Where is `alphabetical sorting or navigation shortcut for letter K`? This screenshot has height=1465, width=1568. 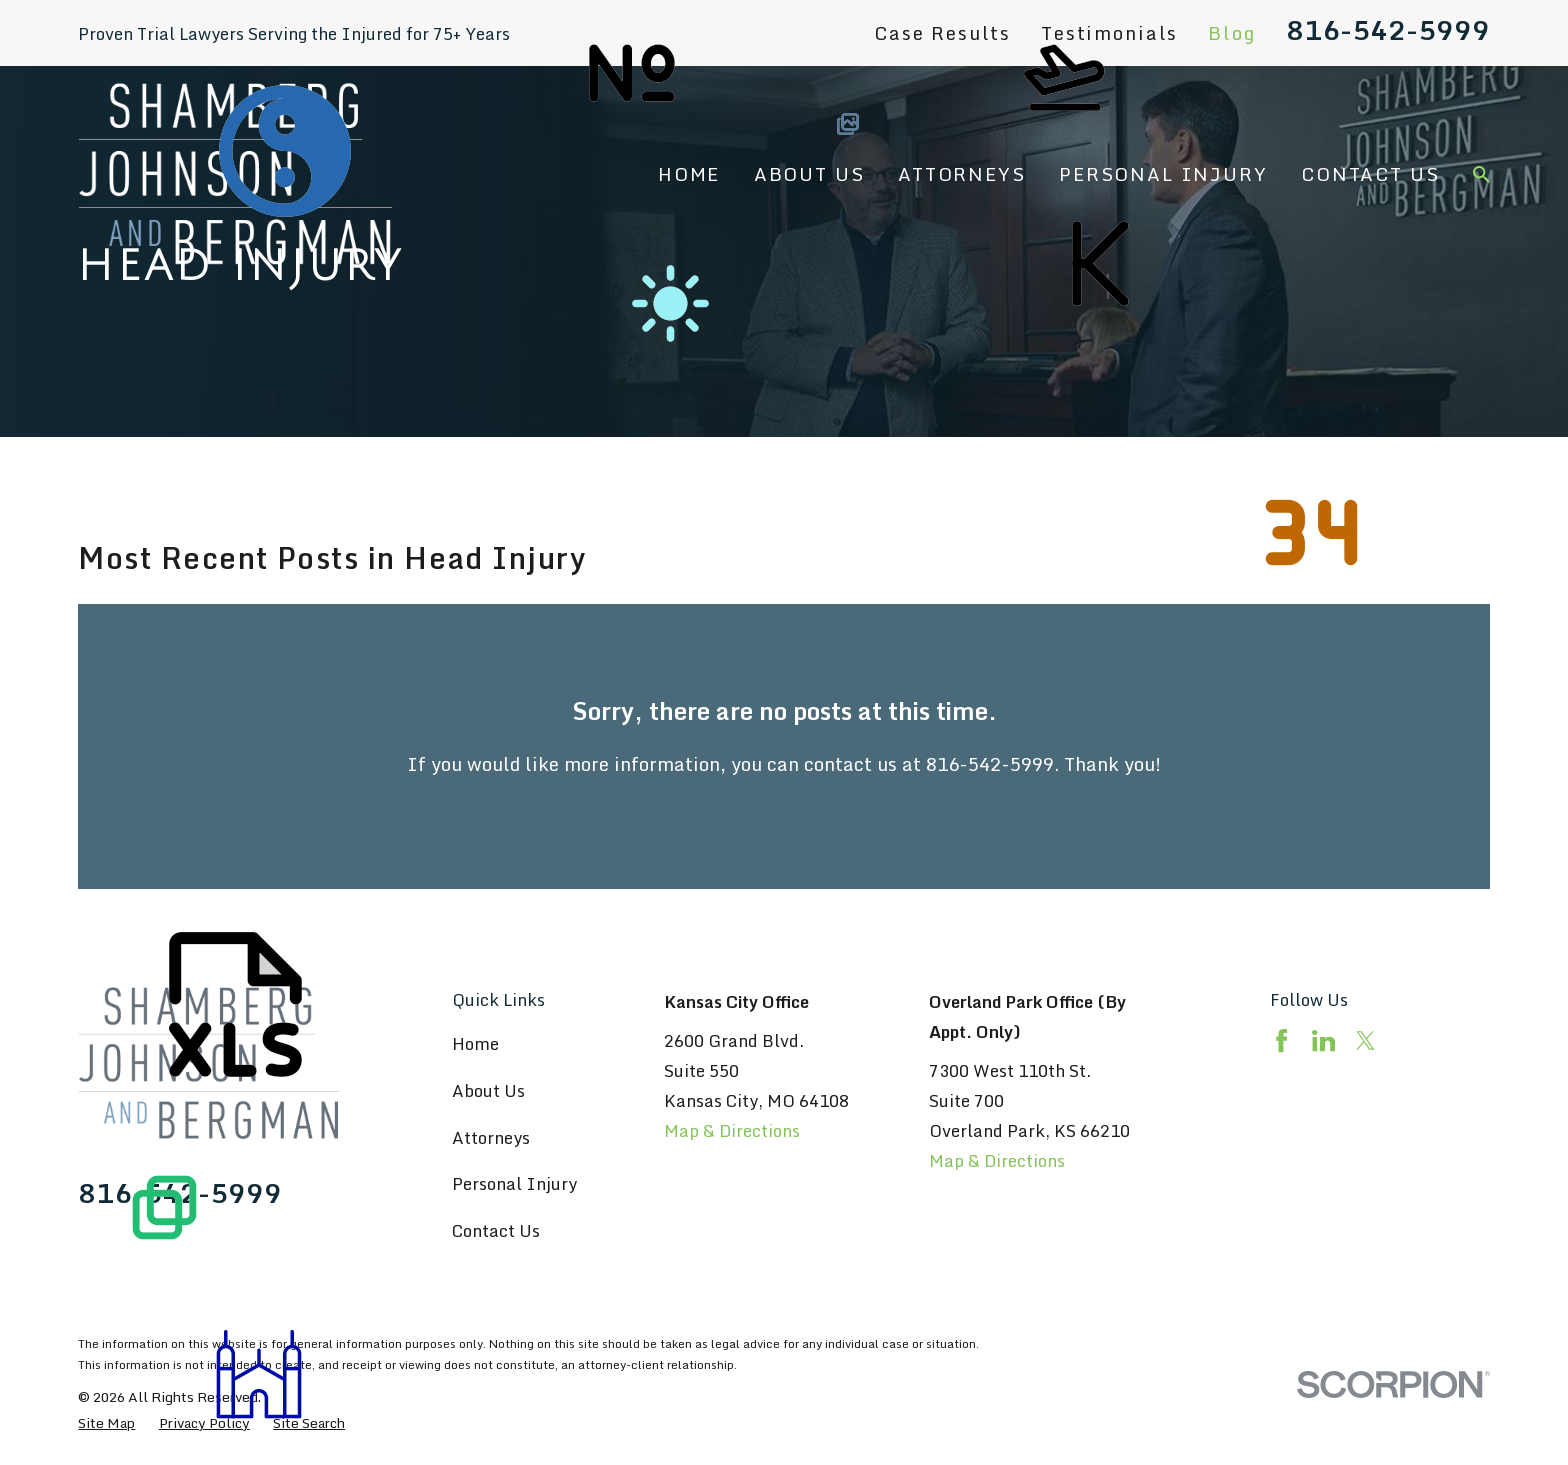 alphabetical sorting or navigation shortcut for letter K is located at coordinates (1100, 263).